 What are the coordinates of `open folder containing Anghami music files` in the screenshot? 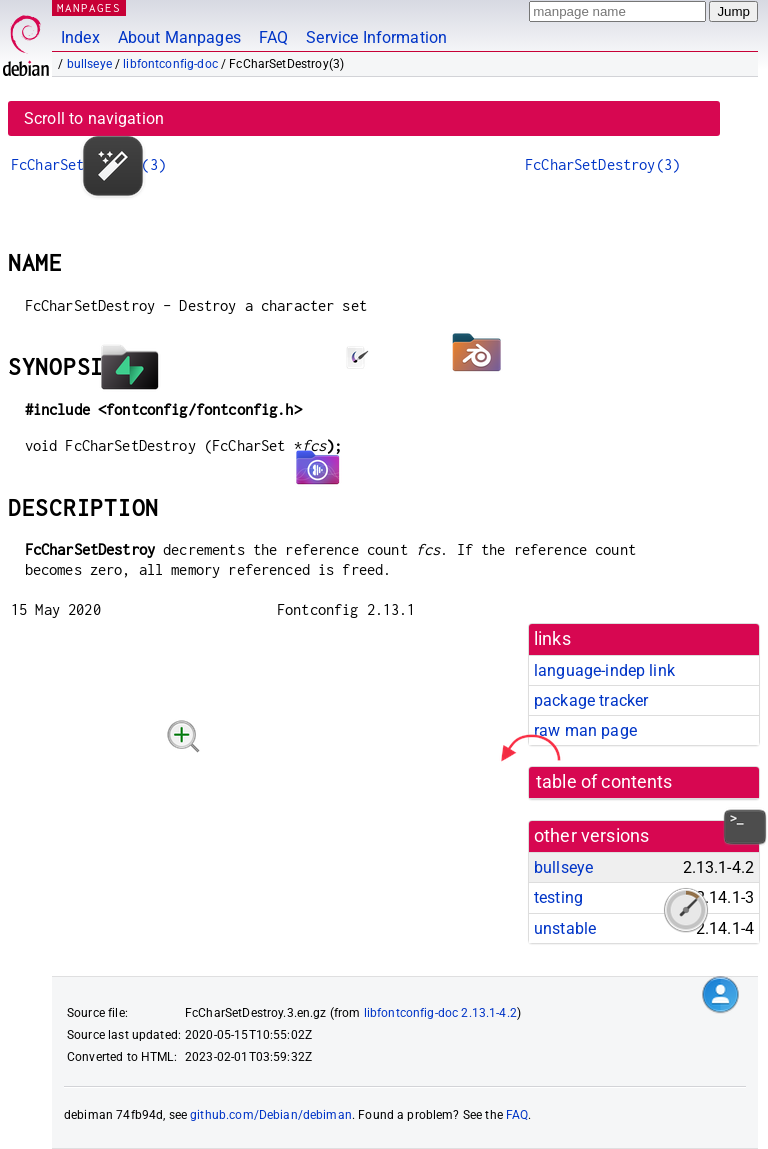 It's located at (317, 468).